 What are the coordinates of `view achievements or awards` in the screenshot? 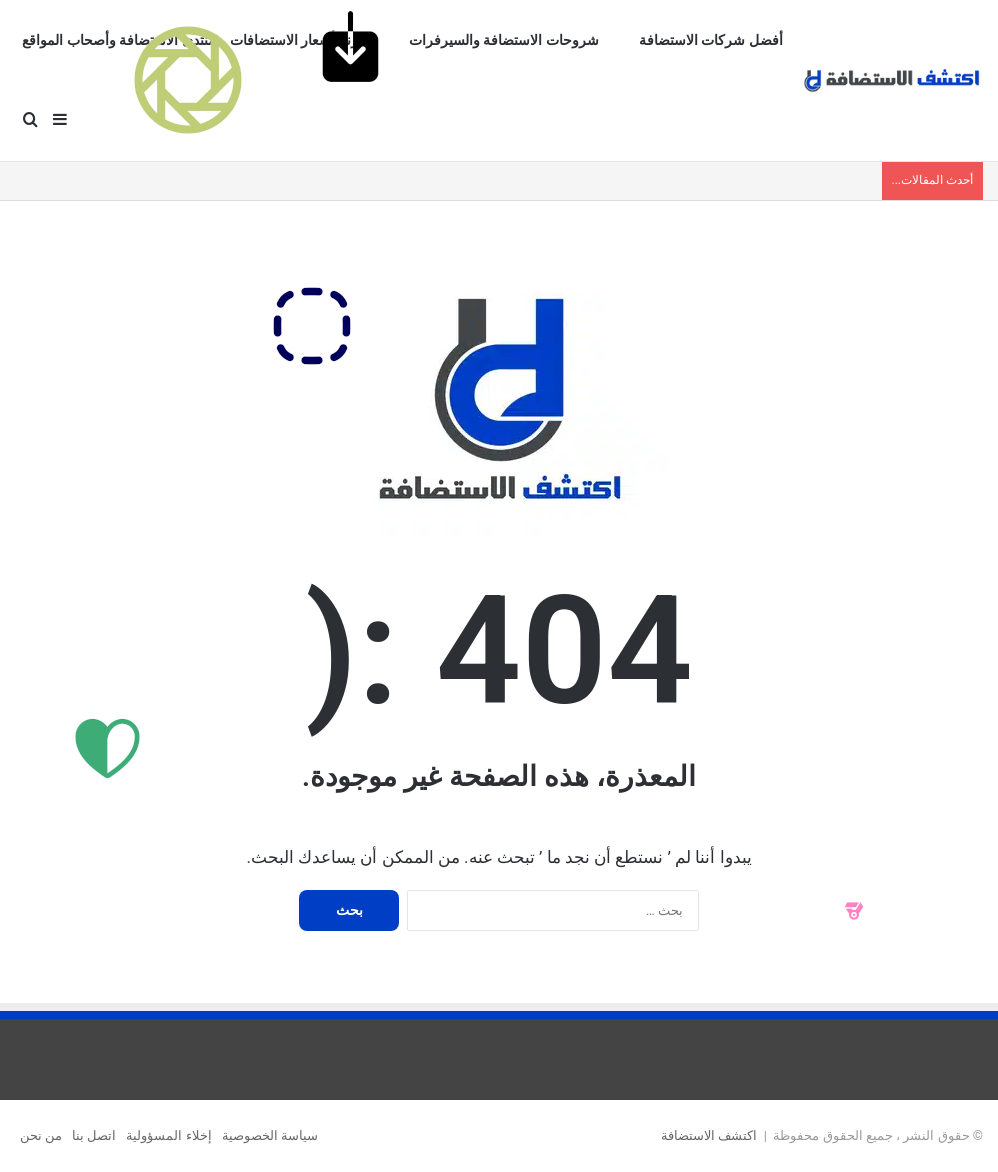 It's located at (854, 911).